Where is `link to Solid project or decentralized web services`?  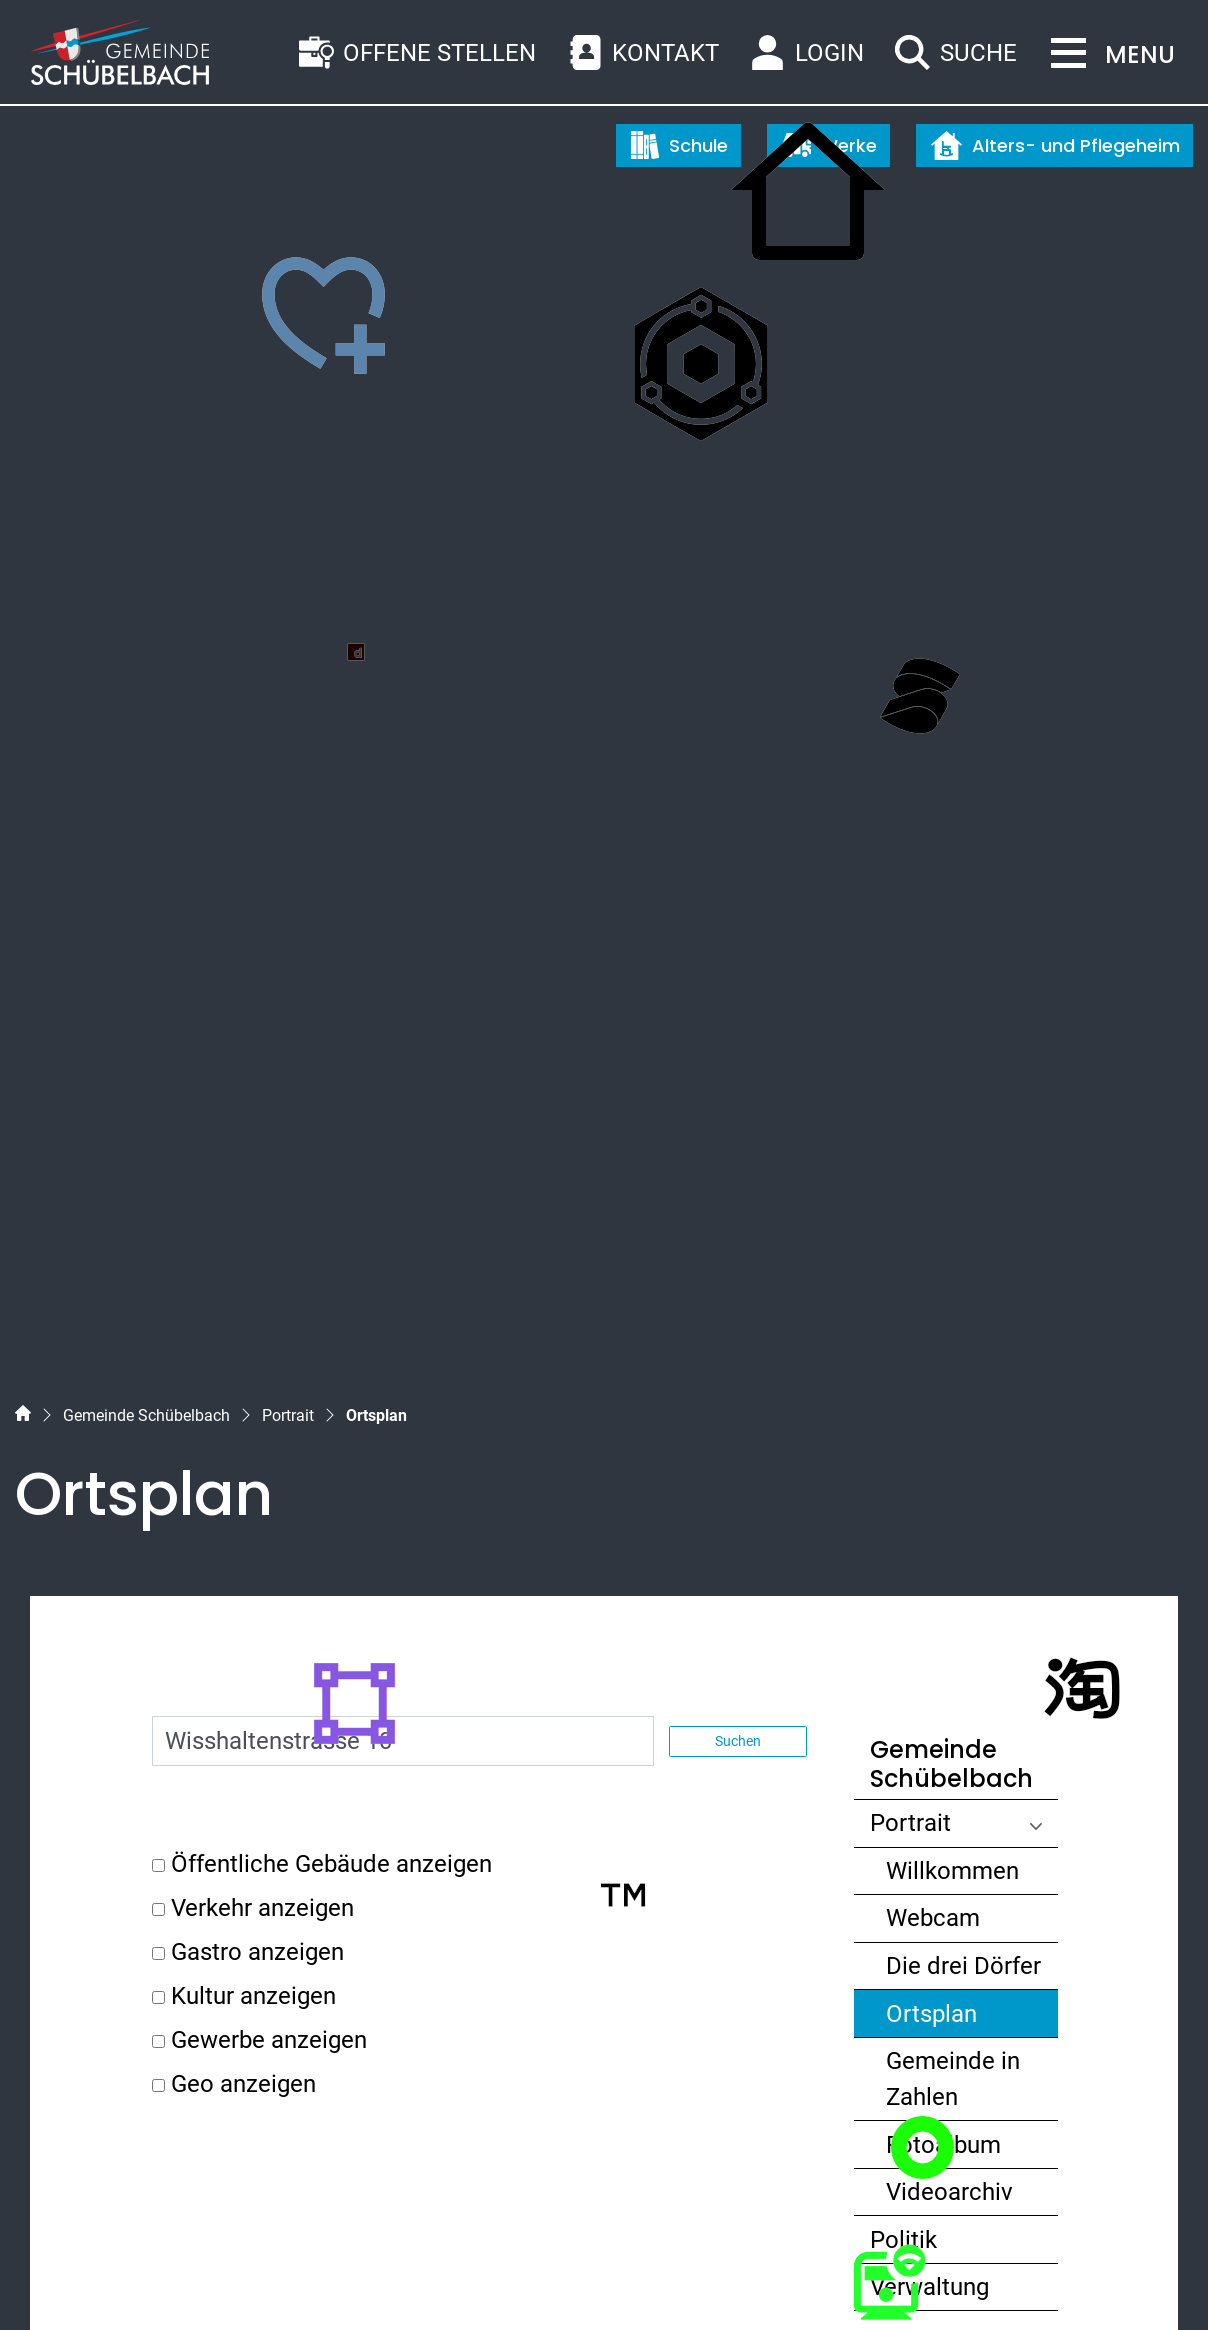 link to Solid project or decentralized web services is located at coordinates (920, 696).